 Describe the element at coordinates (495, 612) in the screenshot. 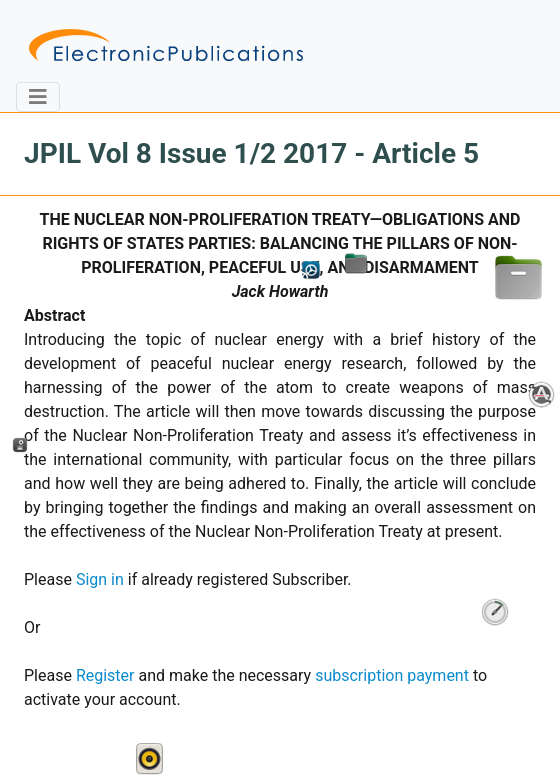

I see `open system profiler application` at that location.